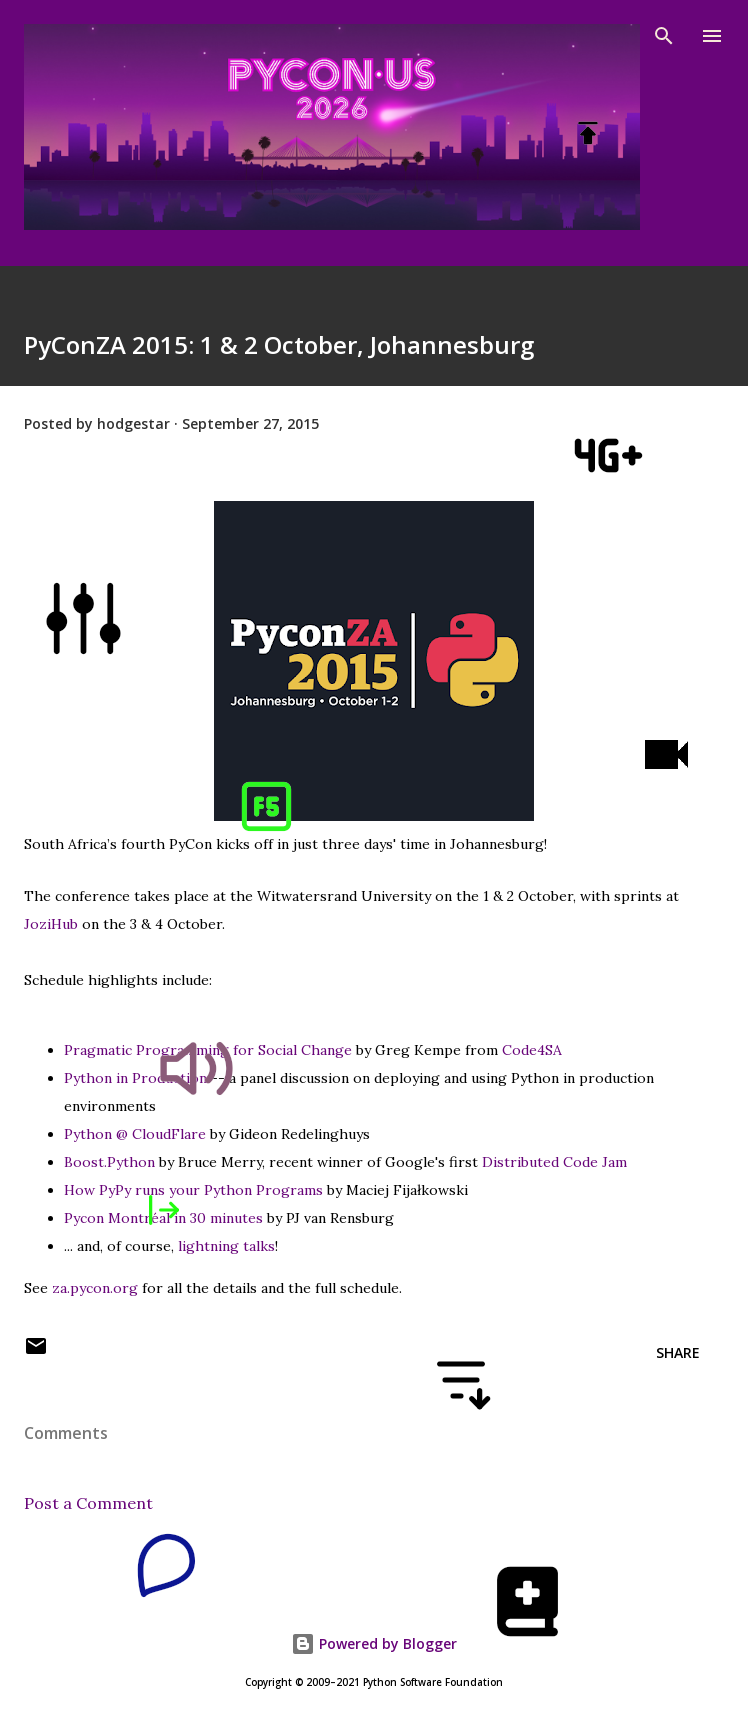 The height and width of the screenshot is (1727, 748). Describe the element at coordinates (83, 618) in the screenshot. I see `adjust settings or preferences` at that location.